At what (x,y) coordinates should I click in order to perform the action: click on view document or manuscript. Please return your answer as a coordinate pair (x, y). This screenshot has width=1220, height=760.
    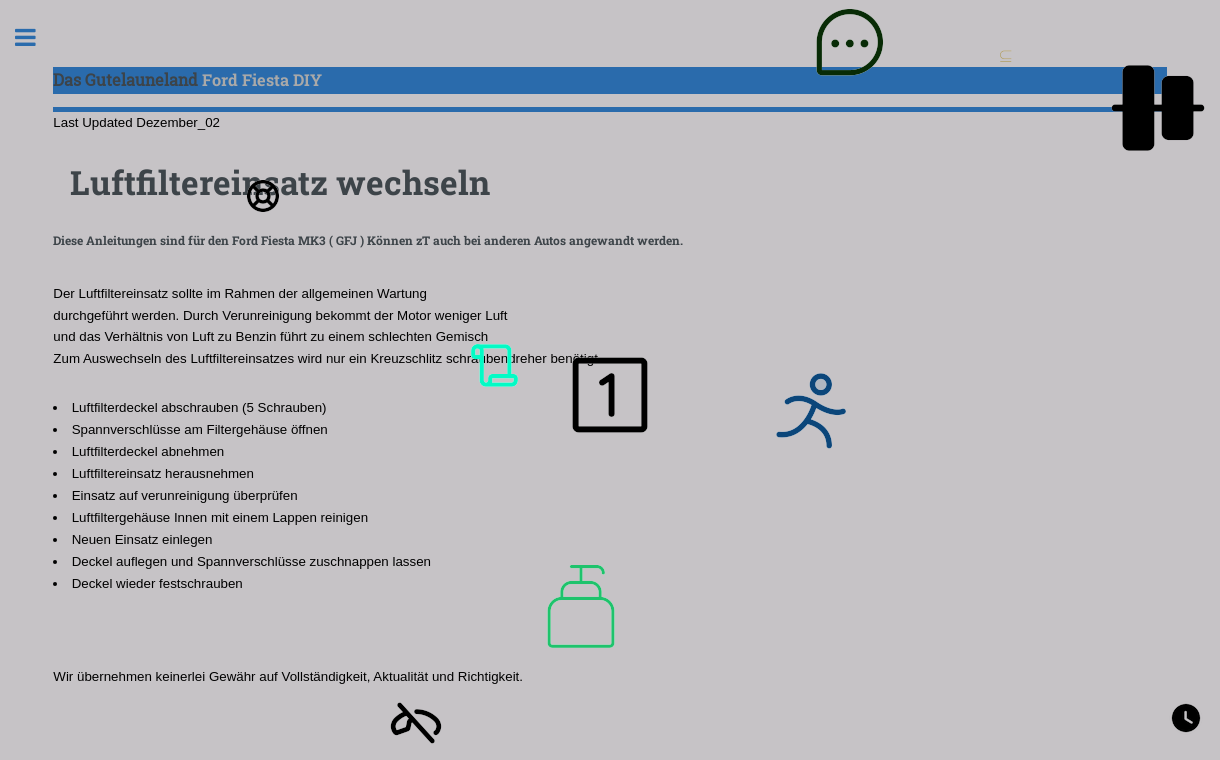
    Looking at the image, I should click on (494, 365).